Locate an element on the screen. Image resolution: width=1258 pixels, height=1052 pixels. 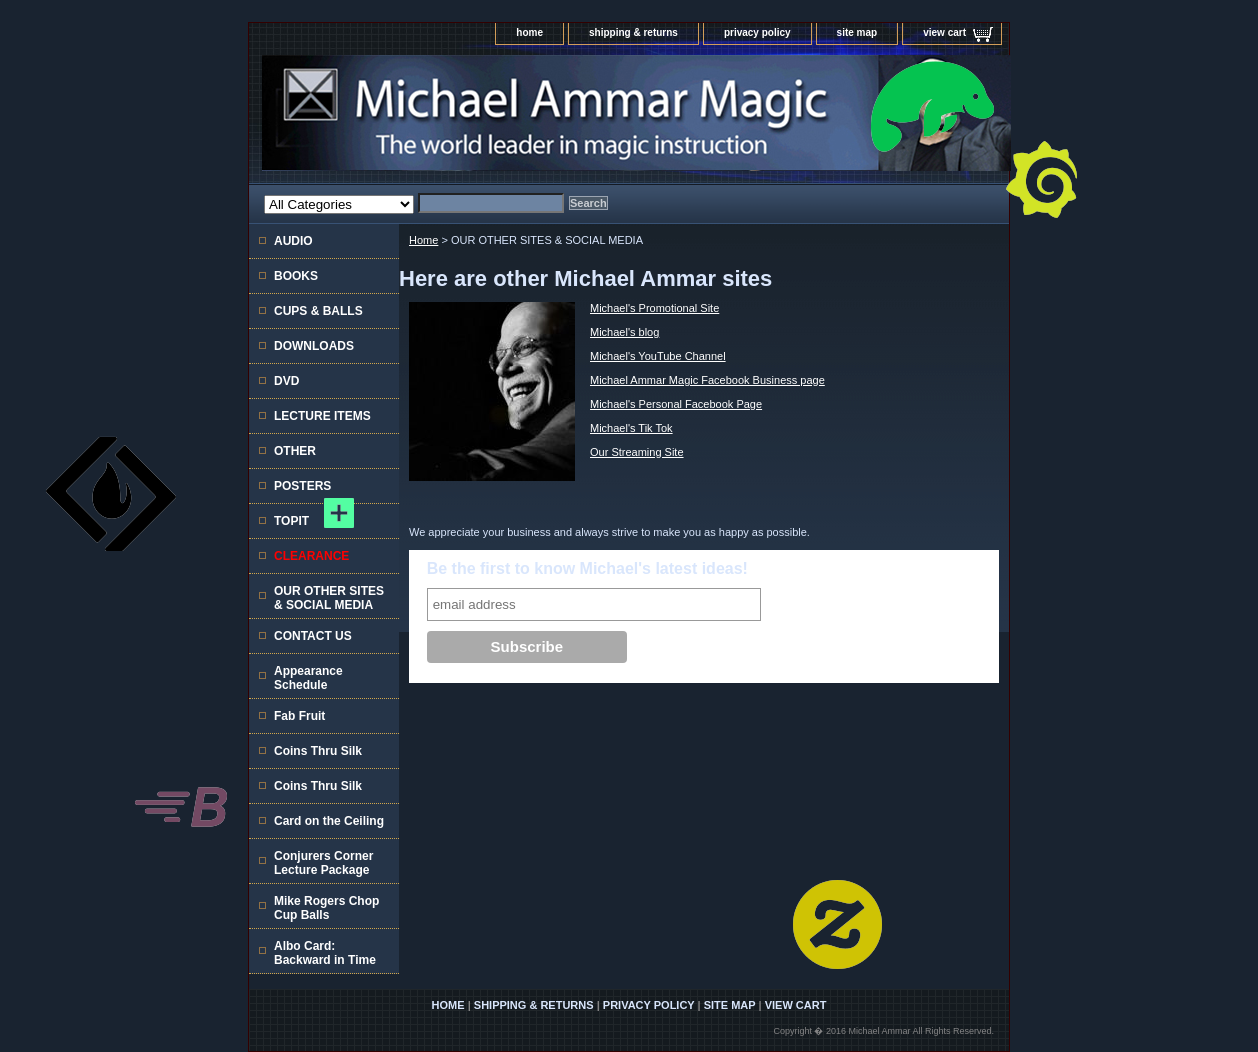
open Studio 3T MongoDB database management tool is located at coordinates (932, 106).